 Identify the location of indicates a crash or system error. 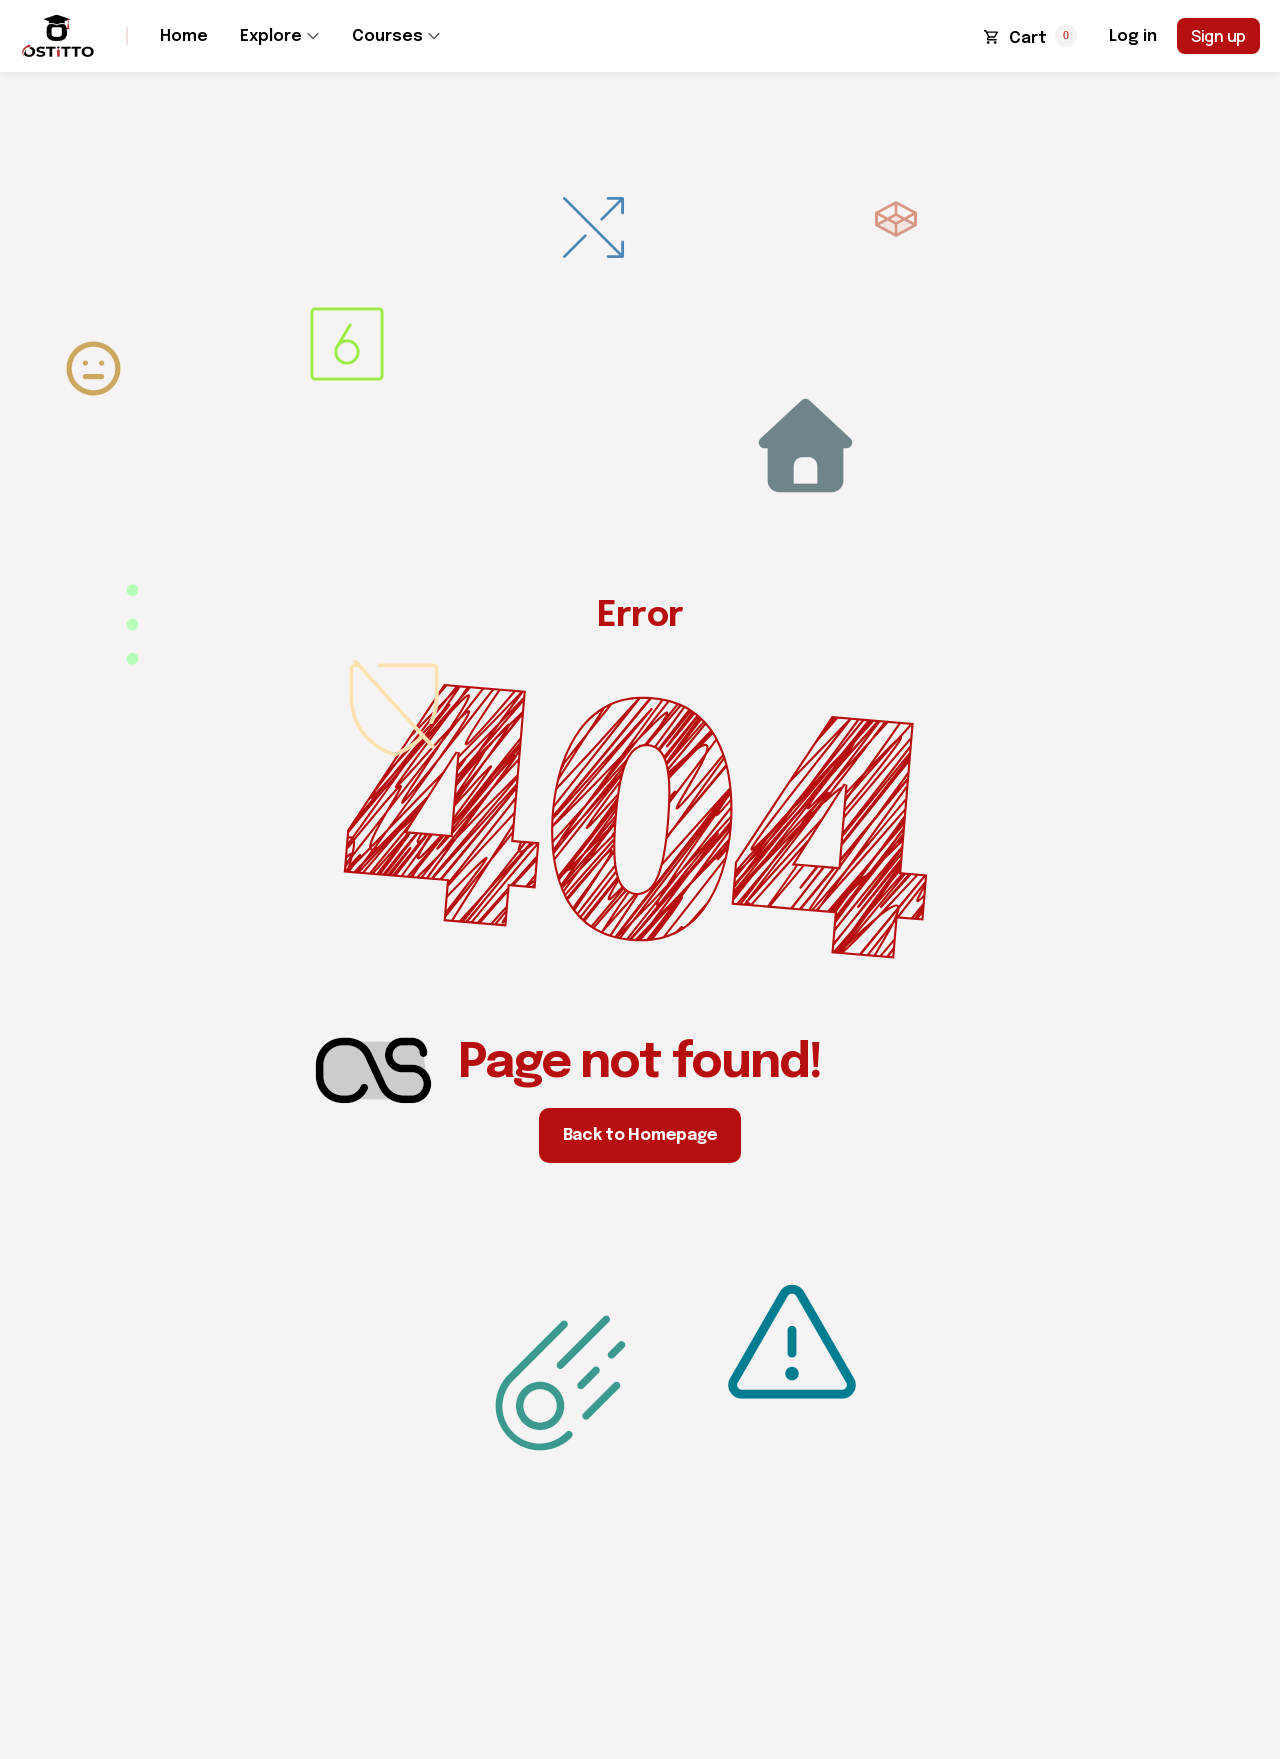
(560, 1385).